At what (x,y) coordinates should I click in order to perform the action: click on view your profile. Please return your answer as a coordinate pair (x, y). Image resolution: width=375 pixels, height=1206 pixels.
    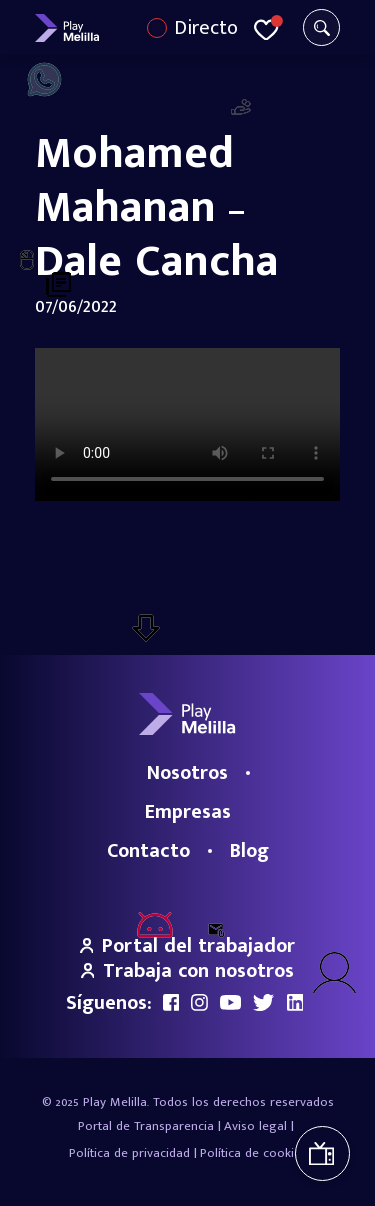
    Looking at the image, I should click on (334, 973).